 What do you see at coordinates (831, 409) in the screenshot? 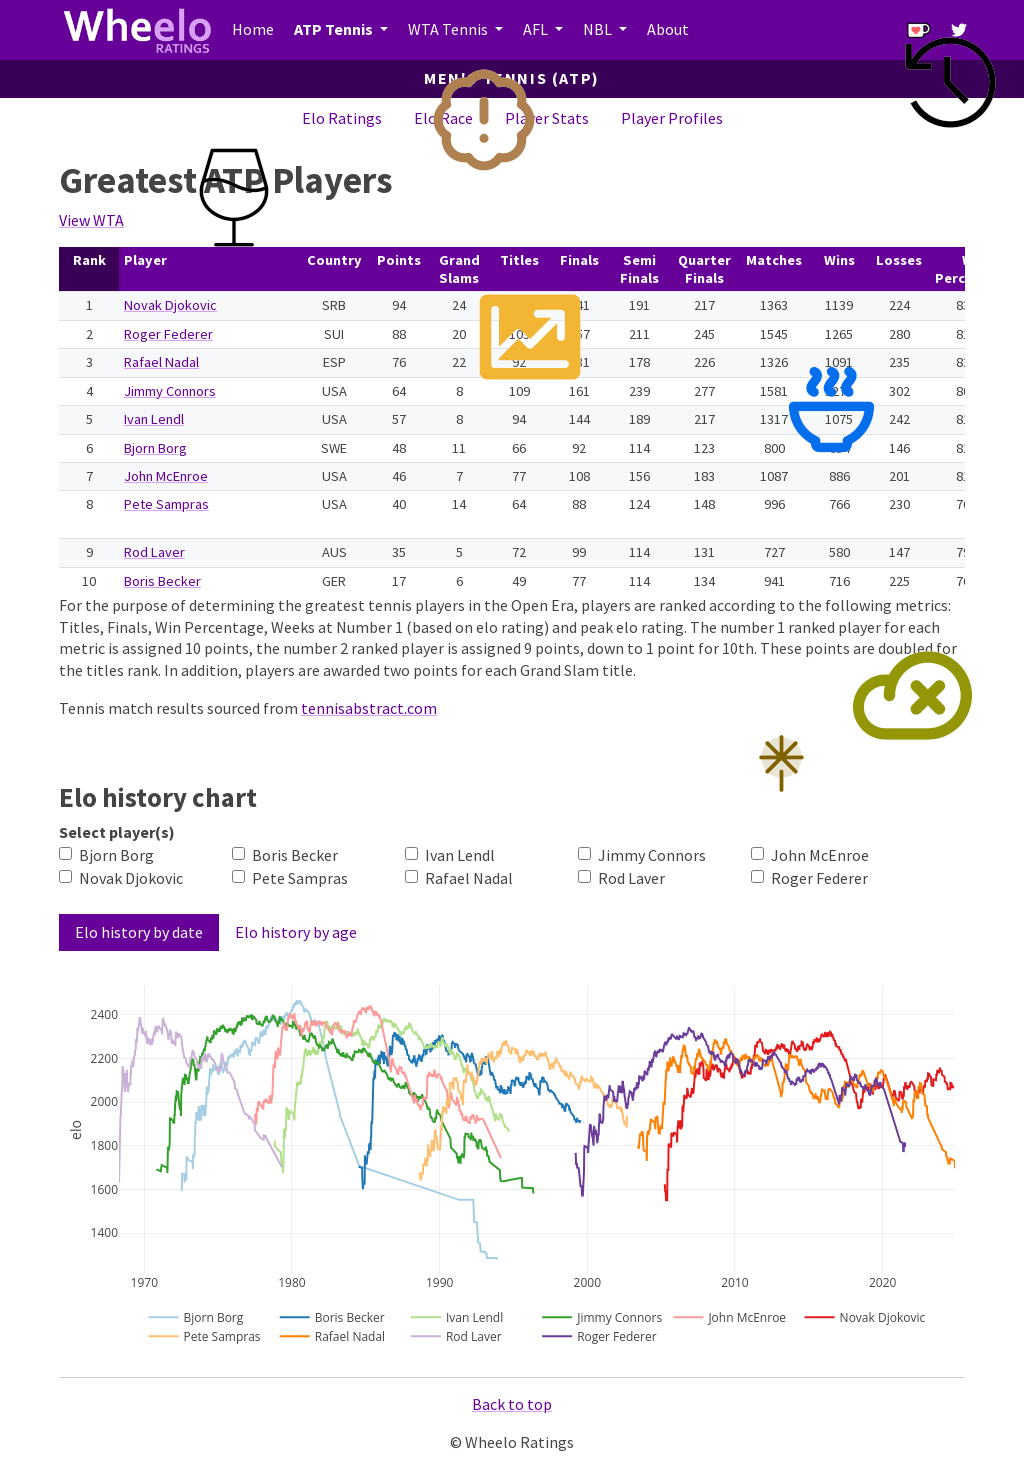
I see `view food or dining options` at bounding box center [831, 409].